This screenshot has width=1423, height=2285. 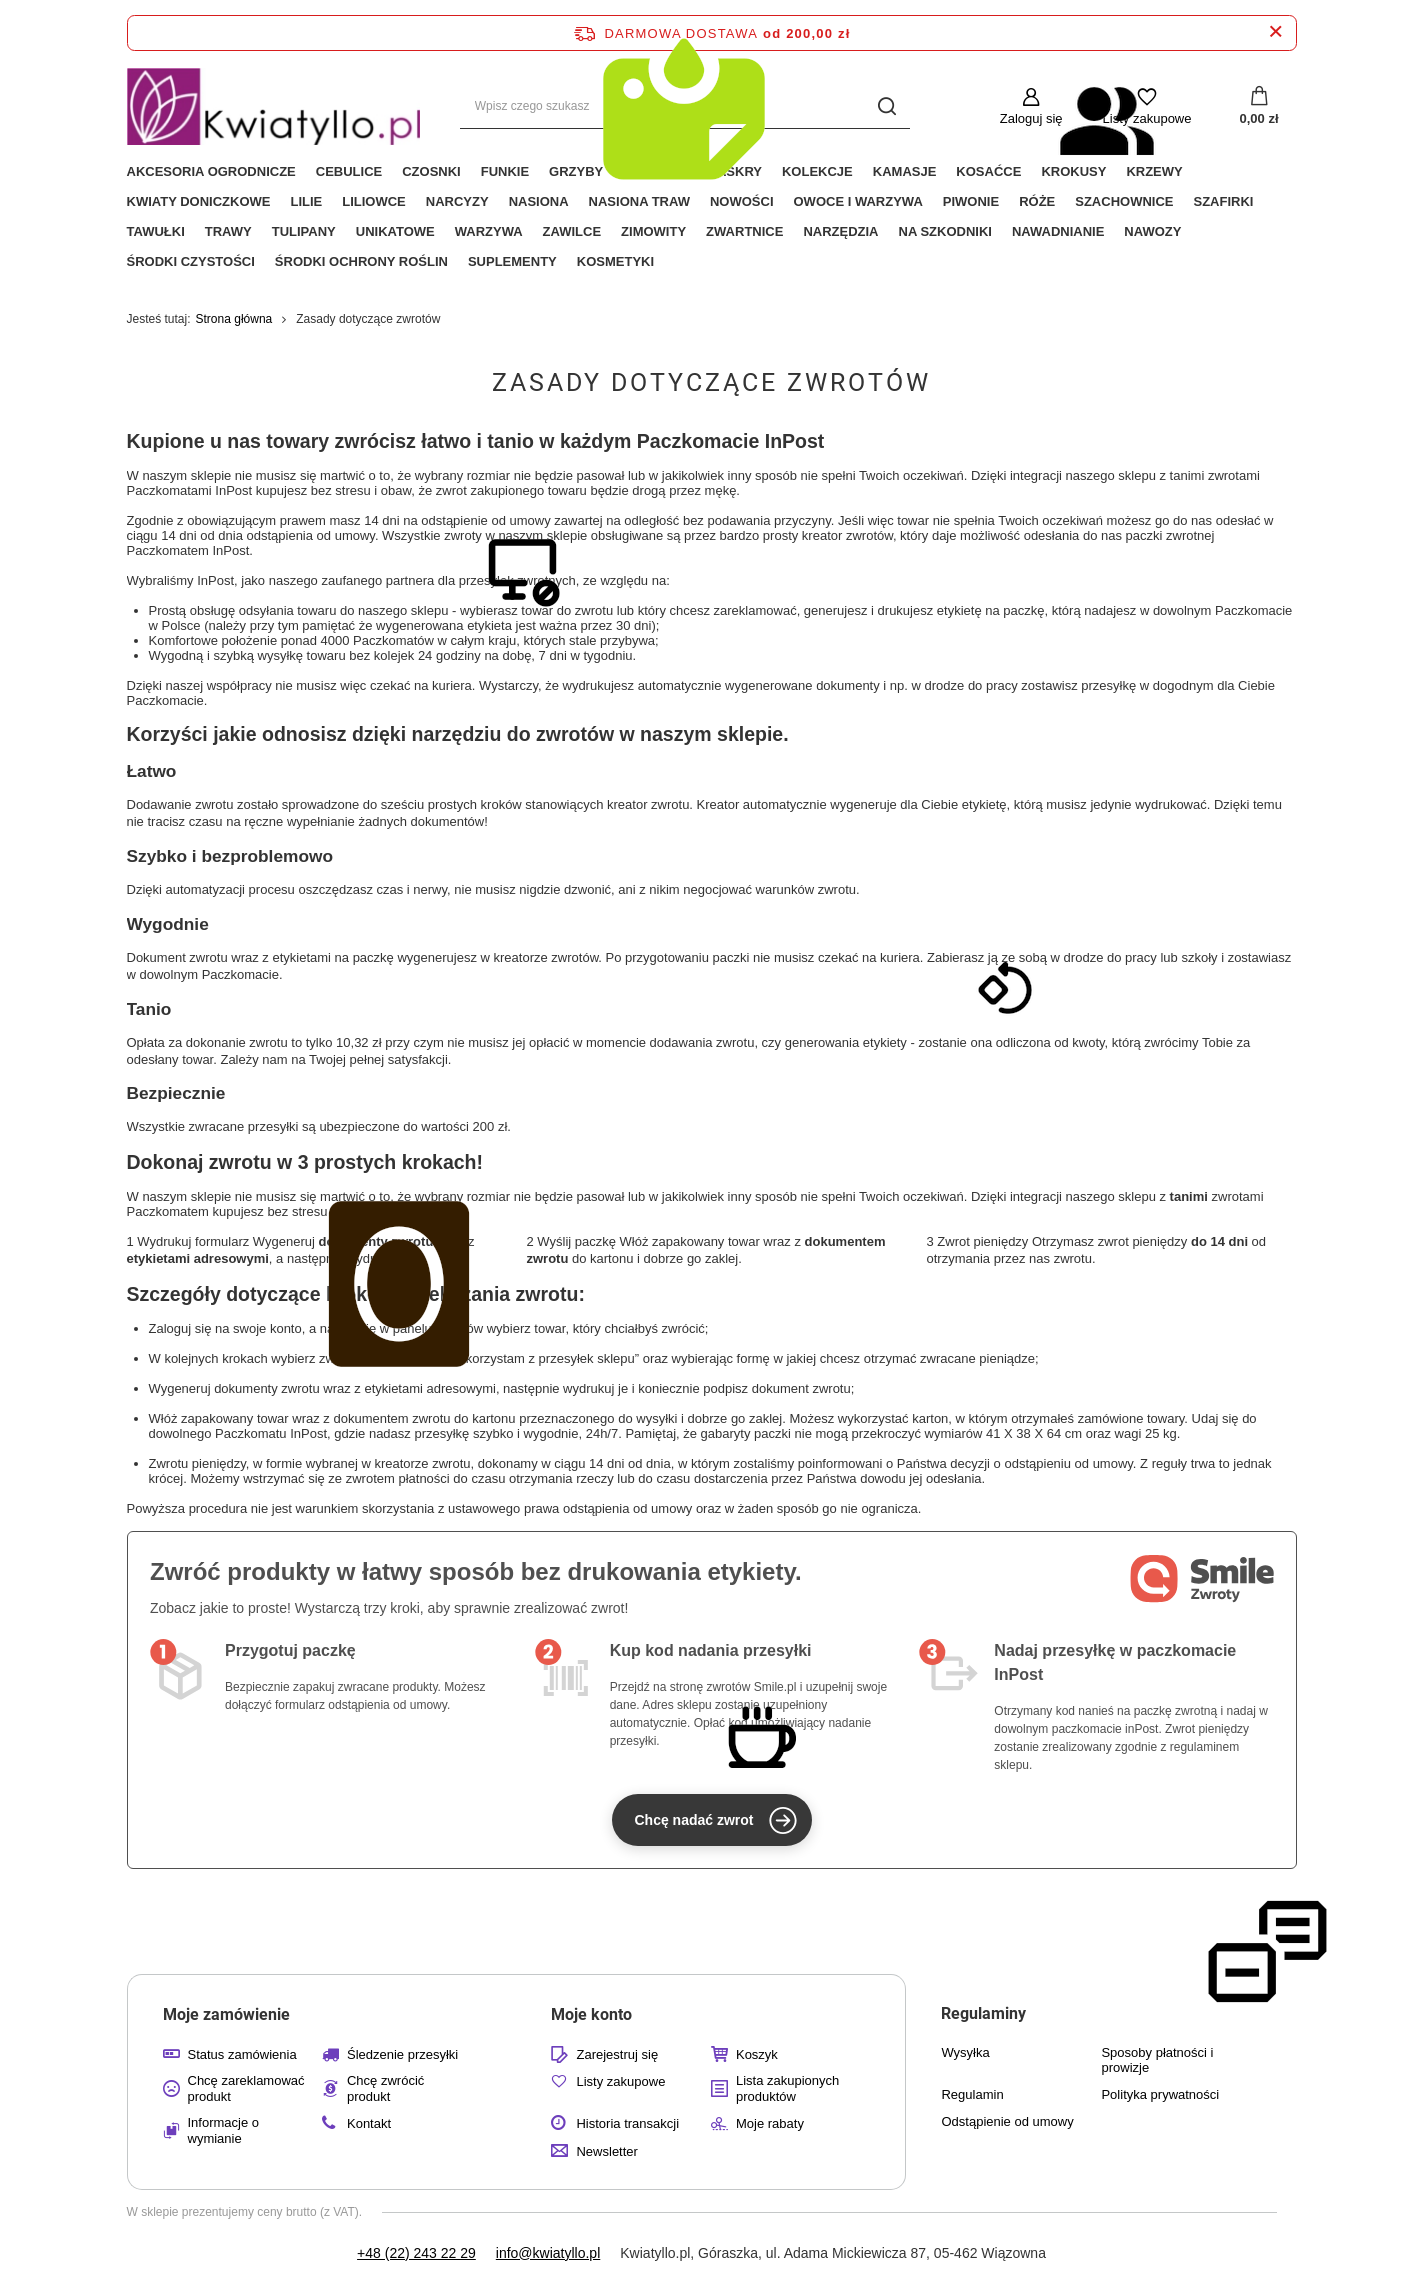 What do you see at coordinates (1267, 1951) in the screenshot?
I see `indicates an enum member or enumeration value in code` at bounding box center [1267, 1951].